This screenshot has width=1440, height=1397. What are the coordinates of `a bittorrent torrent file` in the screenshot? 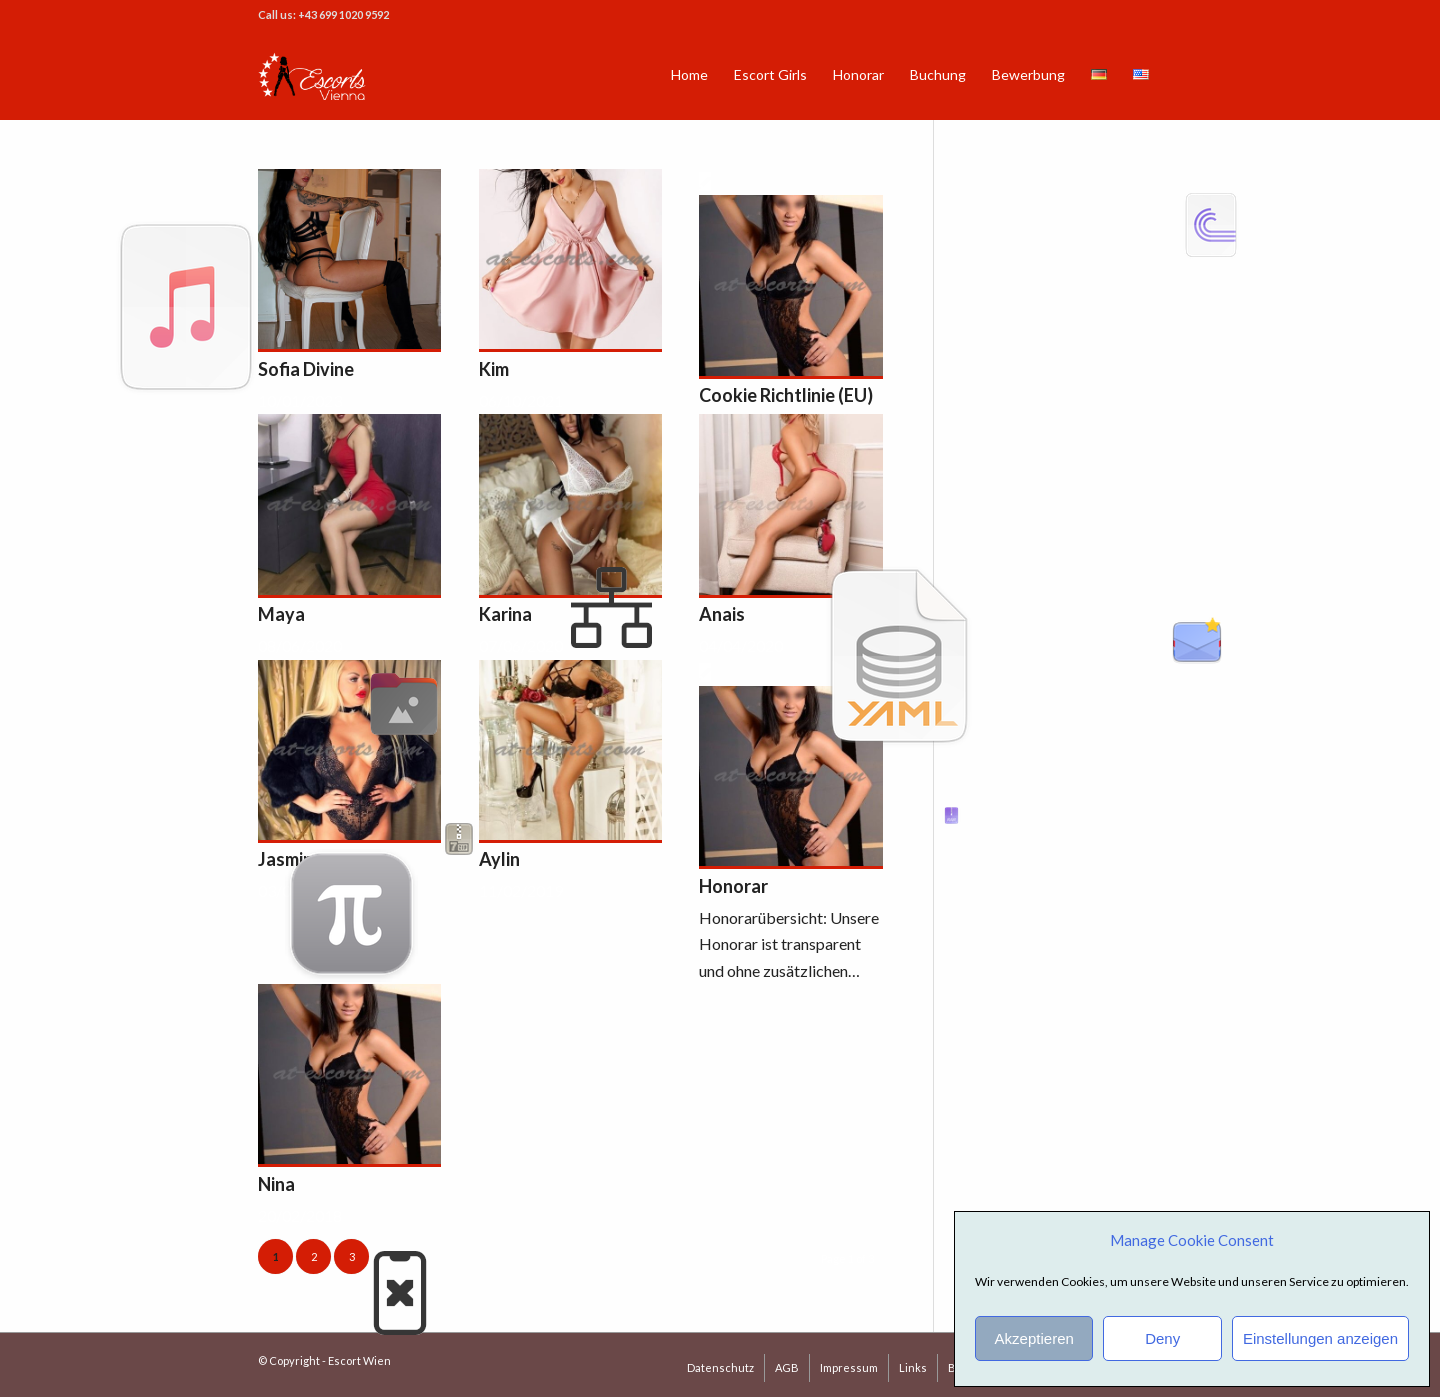 It's located at (1211, 225).